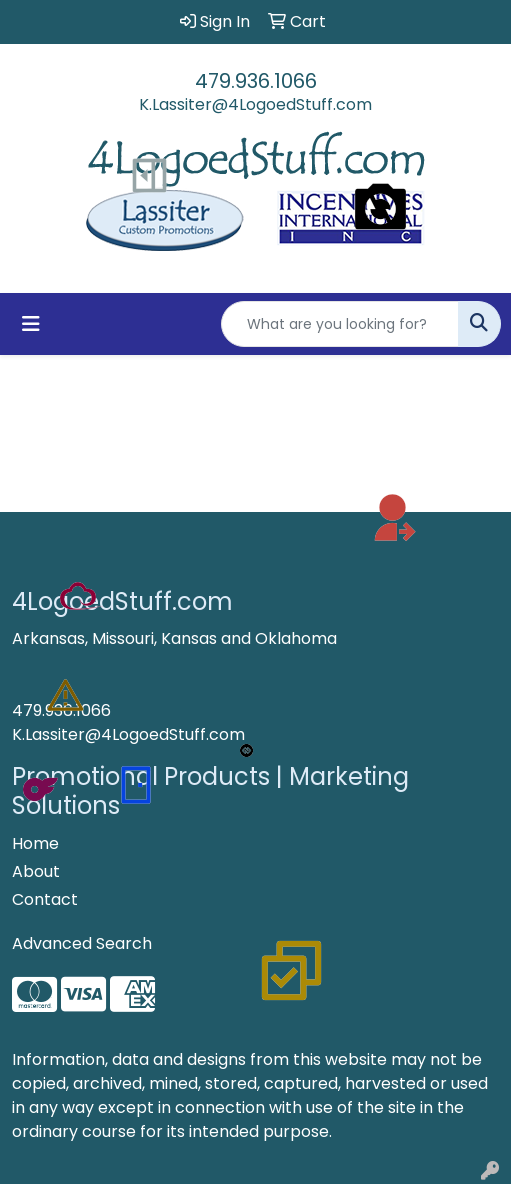 Image resolution: width=511 pixels, height=1184 pixels. I want to click on collapse the sidebar panel, so click(149, 175).